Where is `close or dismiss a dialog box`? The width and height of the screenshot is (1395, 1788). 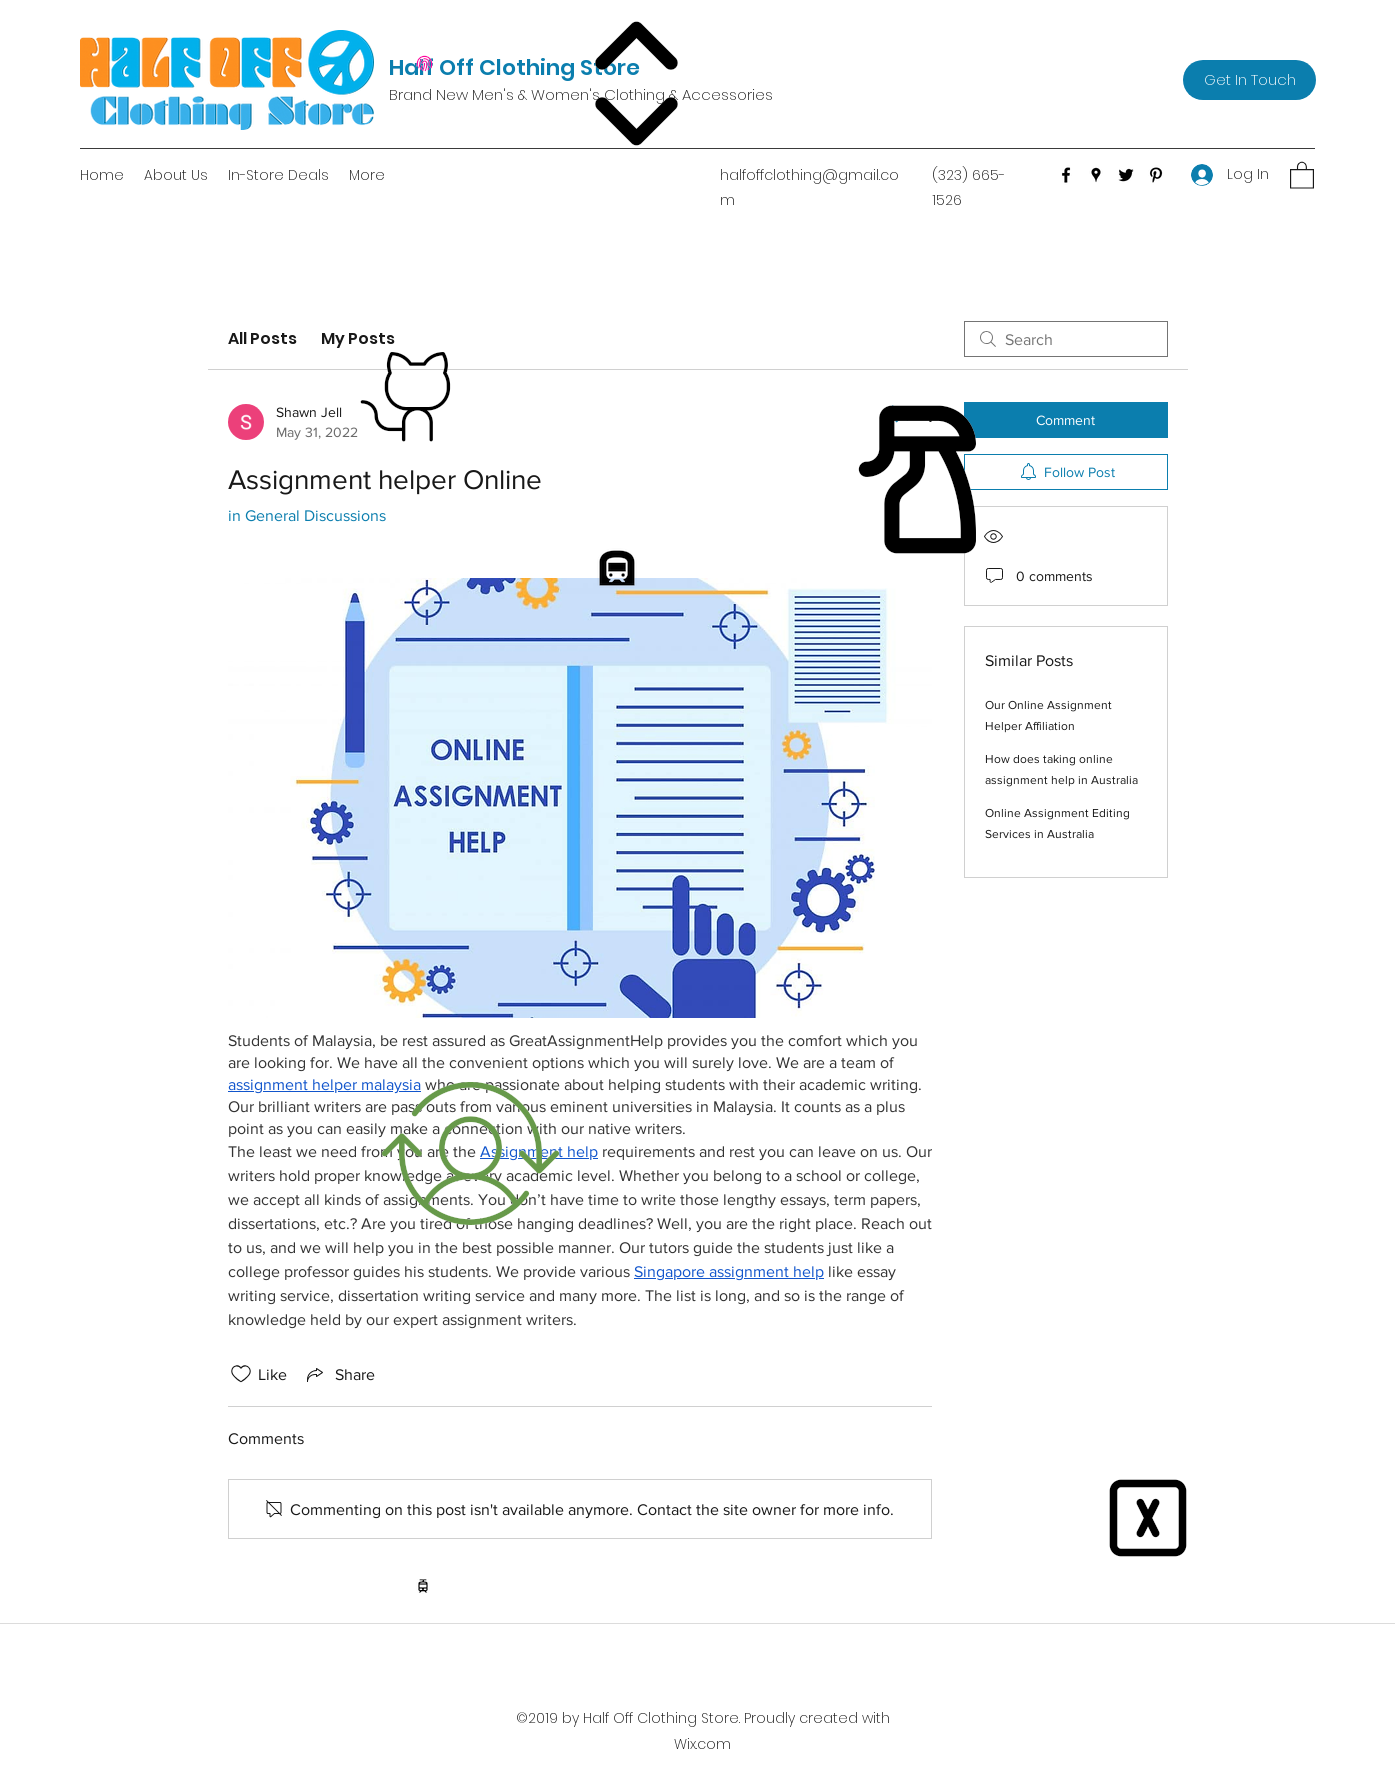
close or dismiss a dialog box is located at coordinates (1148, 1518).